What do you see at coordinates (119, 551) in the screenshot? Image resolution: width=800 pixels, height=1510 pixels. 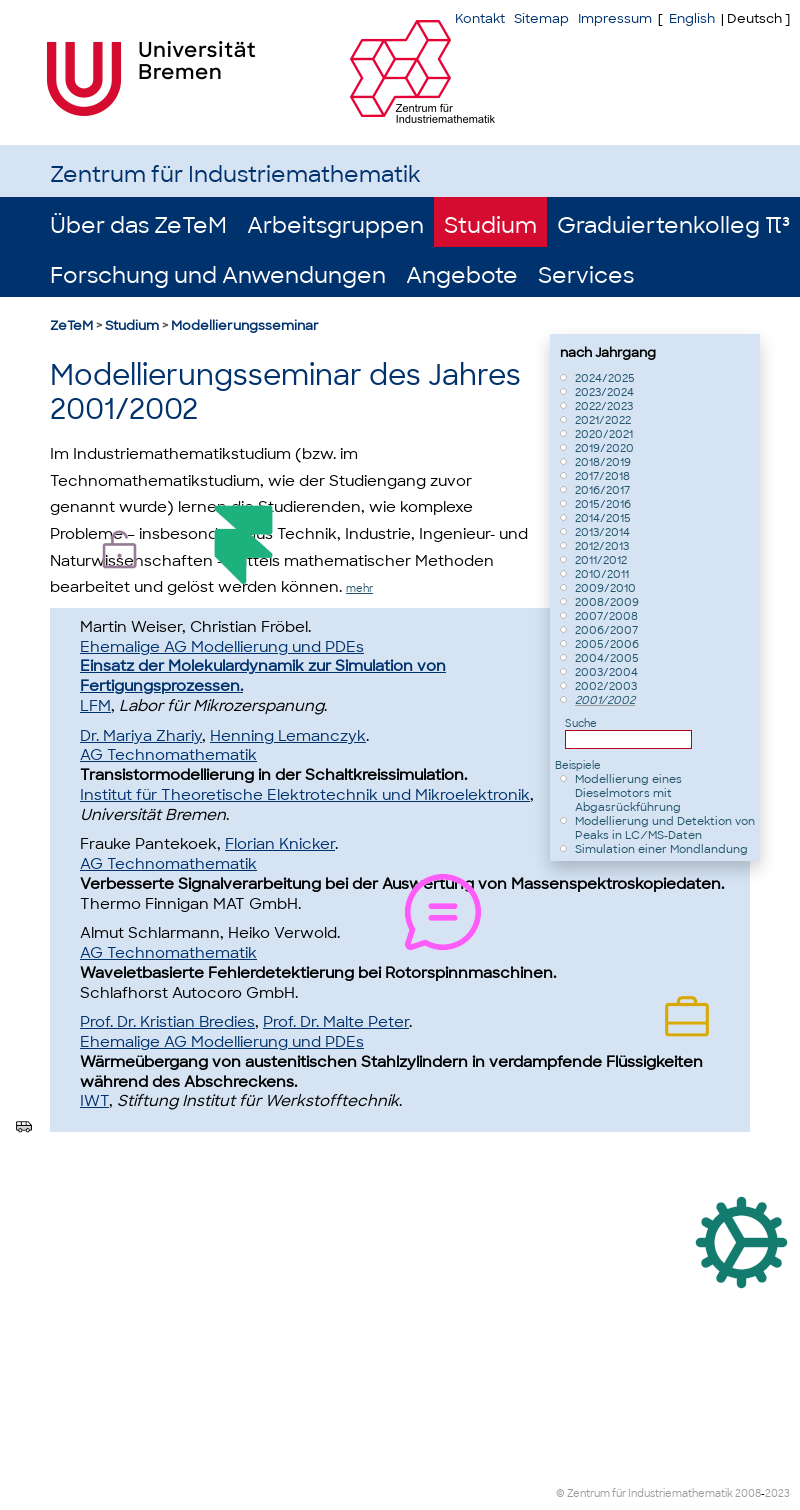 I see `unlock this item or content` at bounding box center [119, 551].